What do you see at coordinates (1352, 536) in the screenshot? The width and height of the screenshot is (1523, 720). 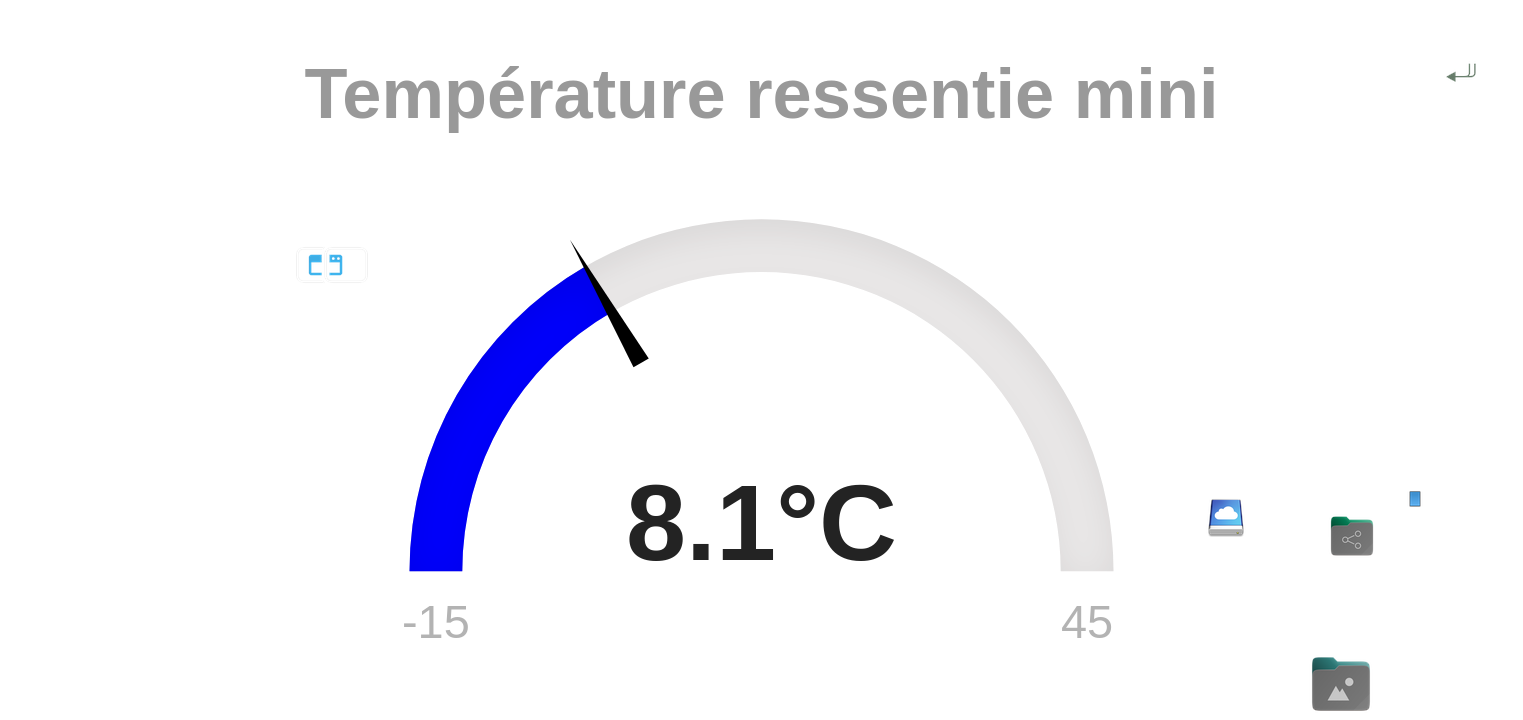 I see `open your public shared folder` at bounding box center [1352, 536].